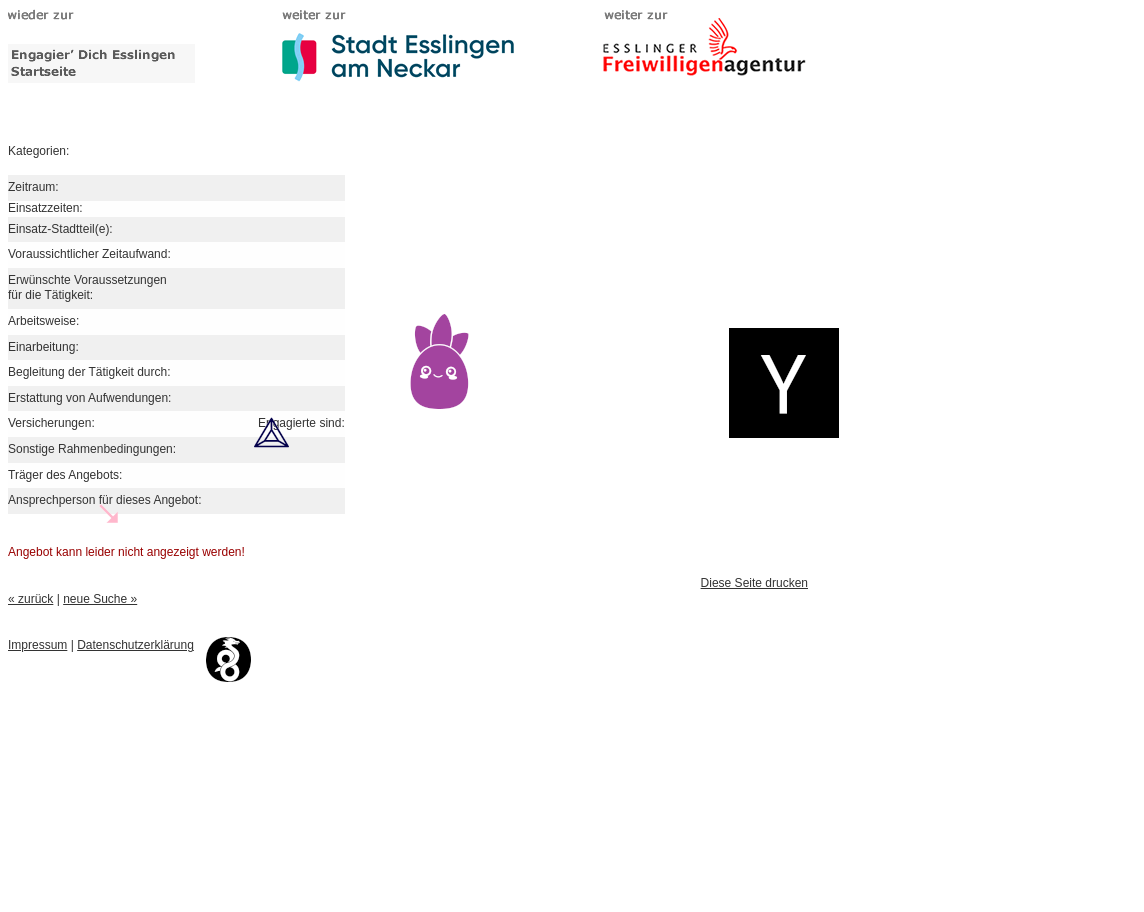 This screenshot has height=912, width=1144. Describe the element at coordinates (784, 383) in the screenshot. I see `visit Y Combinator website` at that location.